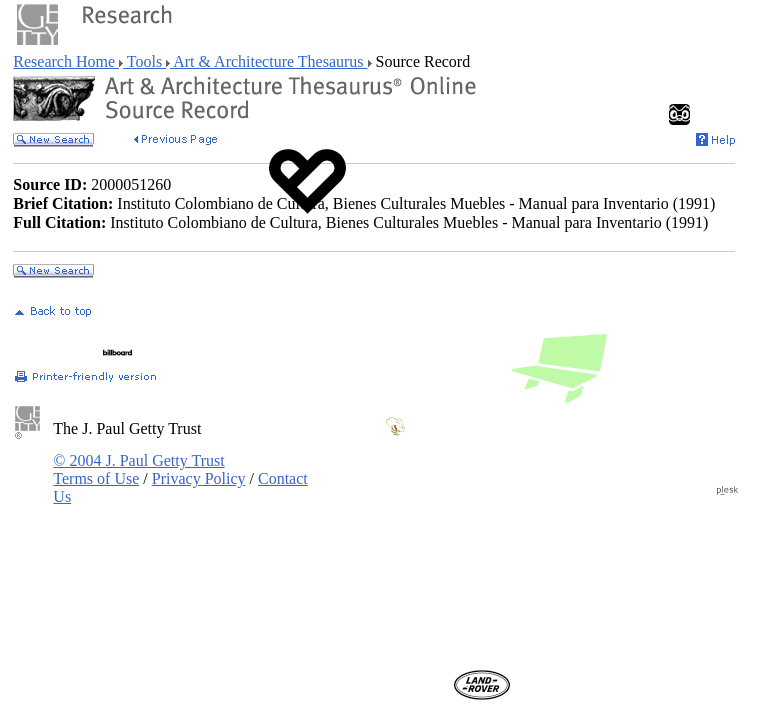 The image size is (758, 720). Describe the element at coordinates (679, 114) in the screenshot. I see `open the duolingo language learning app` at that location.